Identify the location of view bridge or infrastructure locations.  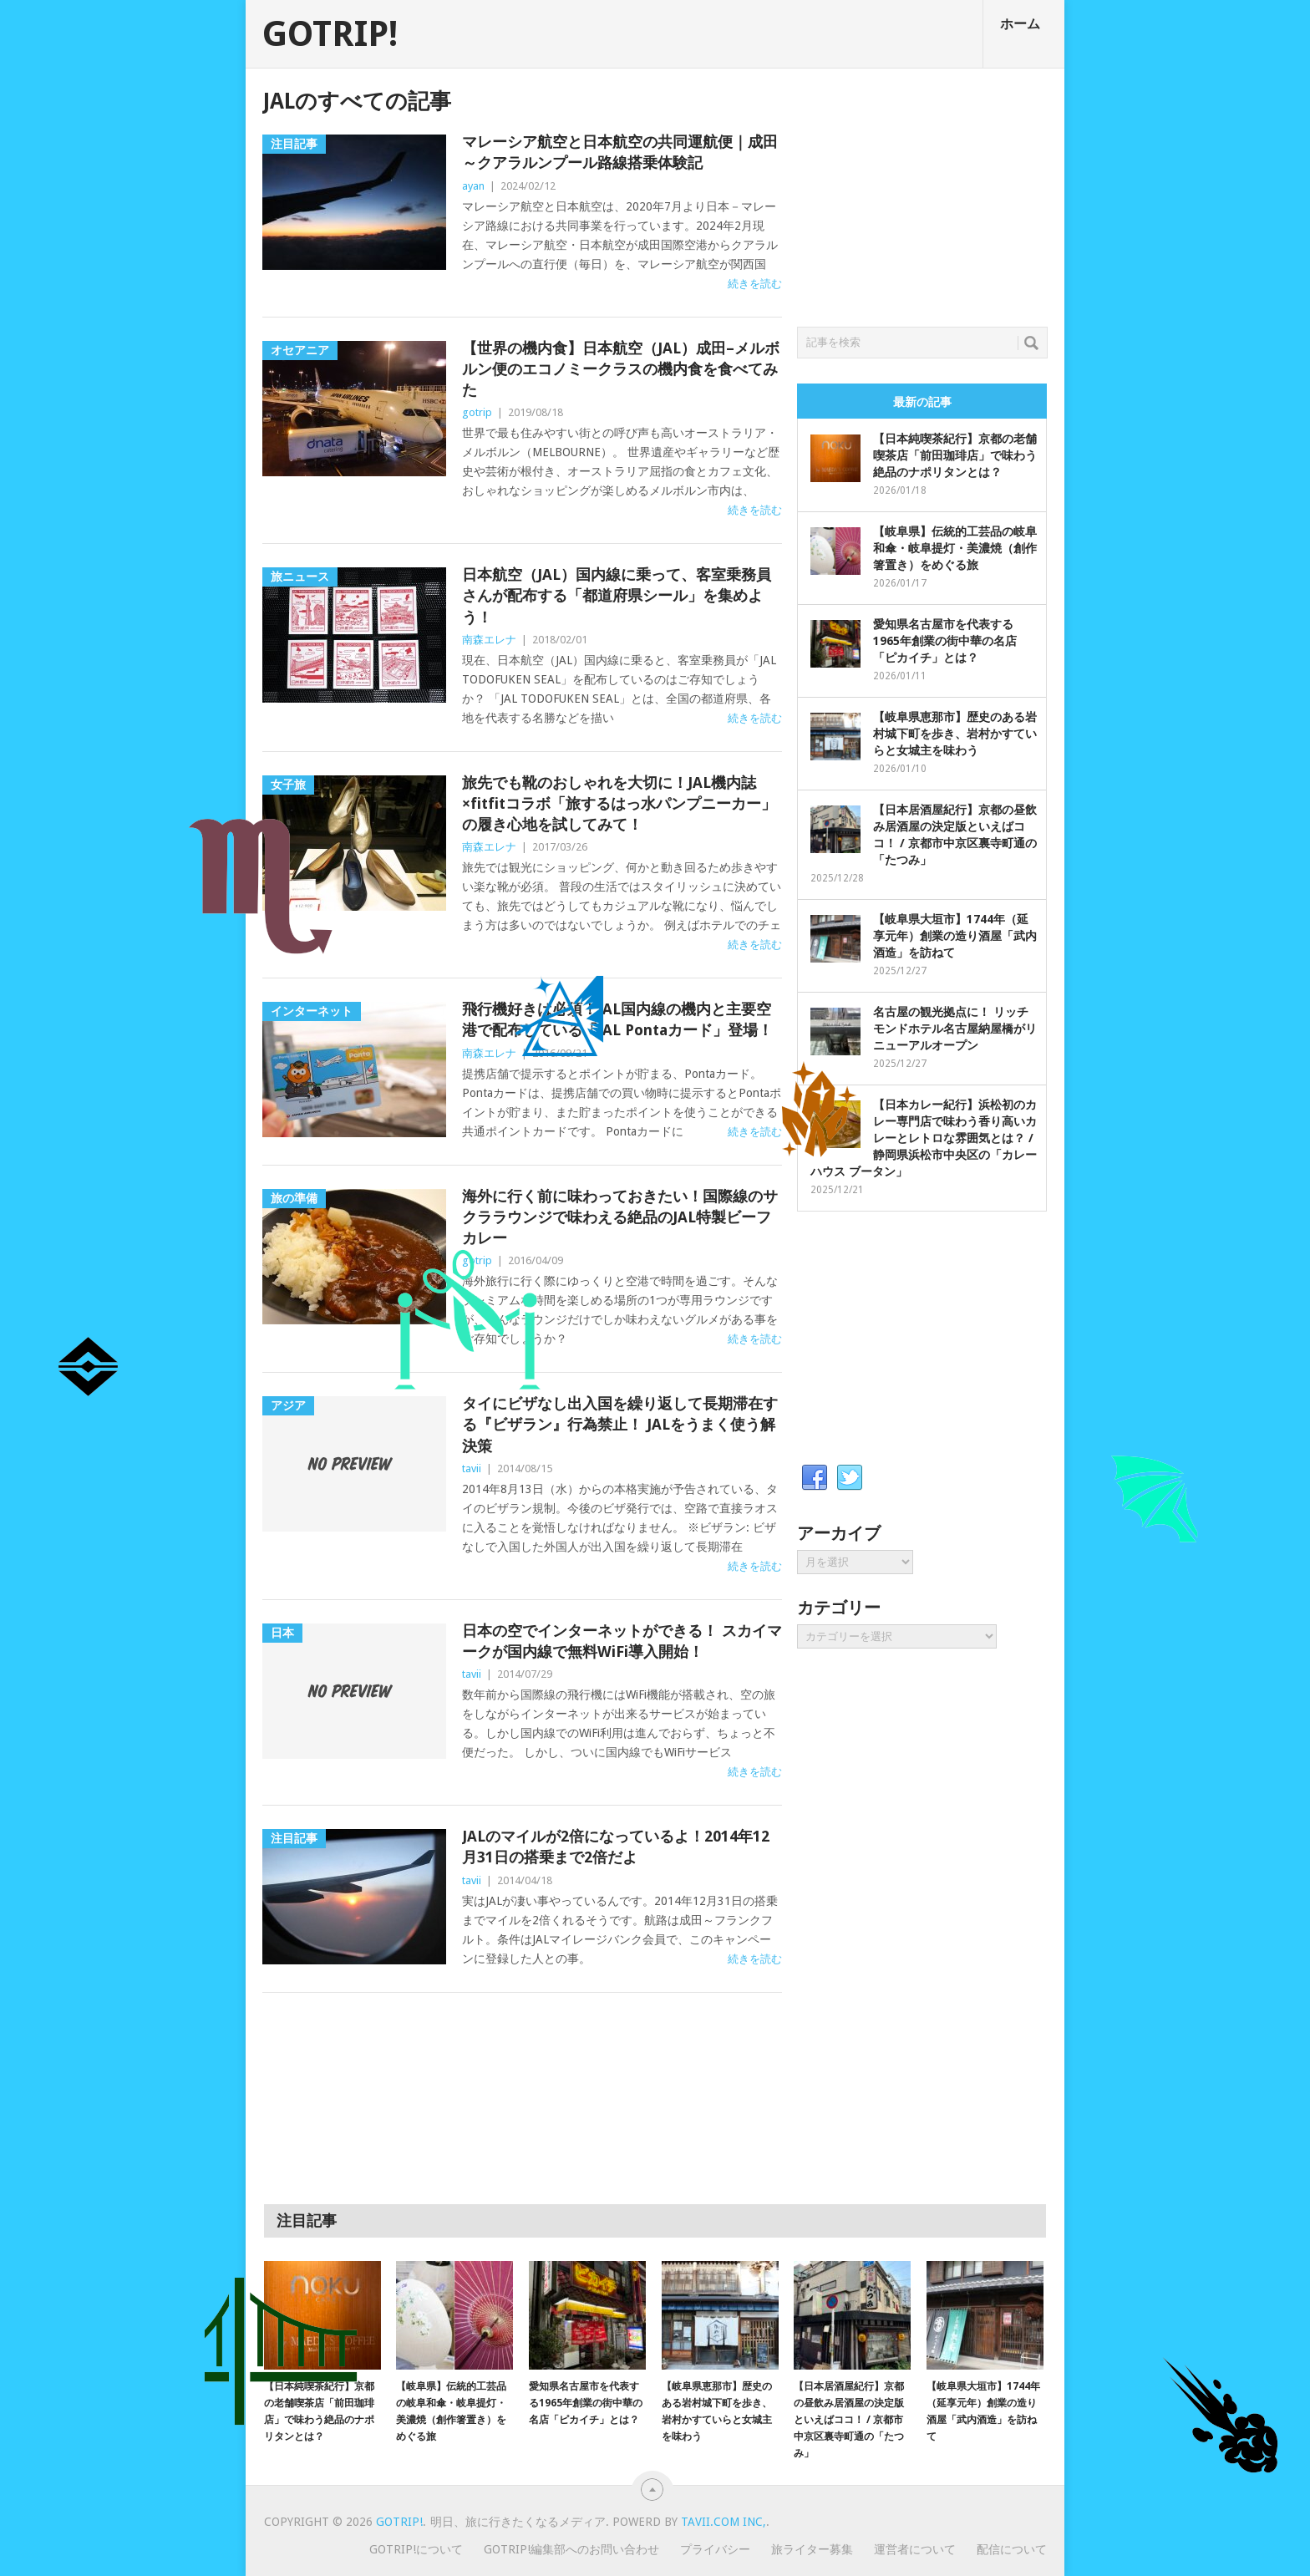
(281, 2349).